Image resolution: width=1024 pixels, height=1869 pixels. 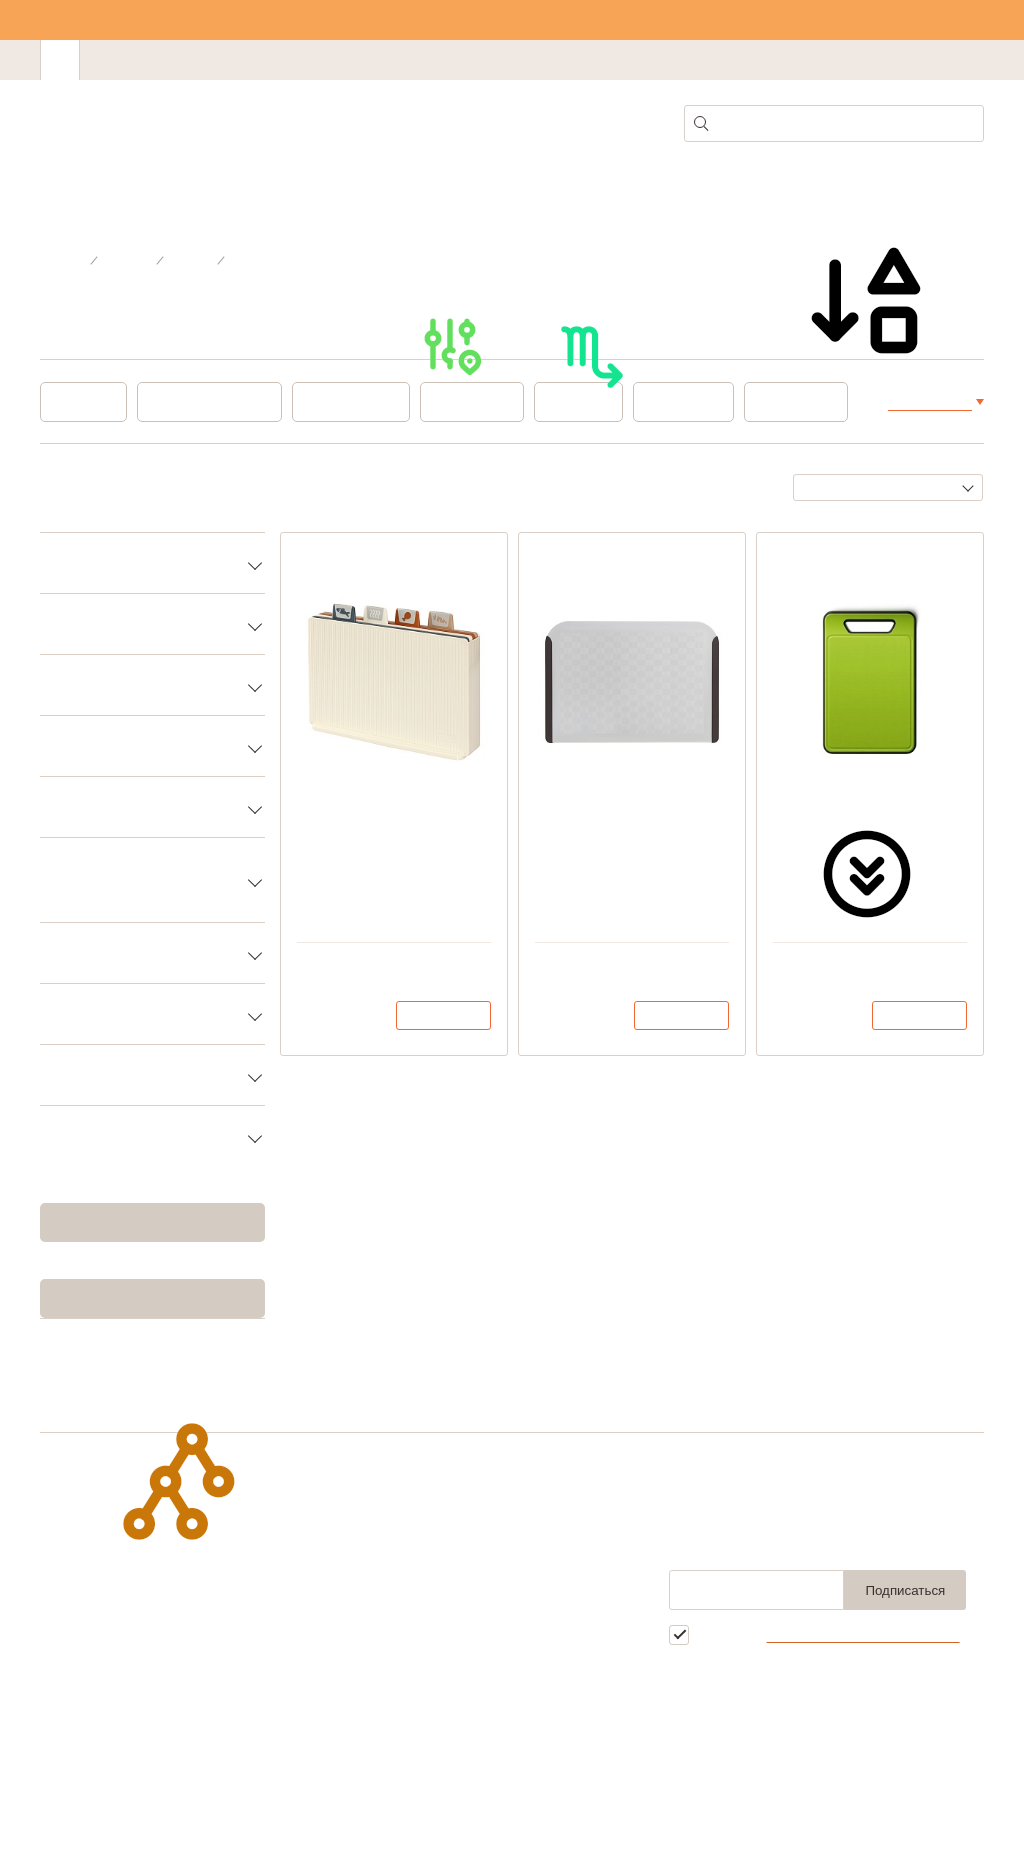 I want to click on pin or save current filter settings, so click(x=450, y=344).